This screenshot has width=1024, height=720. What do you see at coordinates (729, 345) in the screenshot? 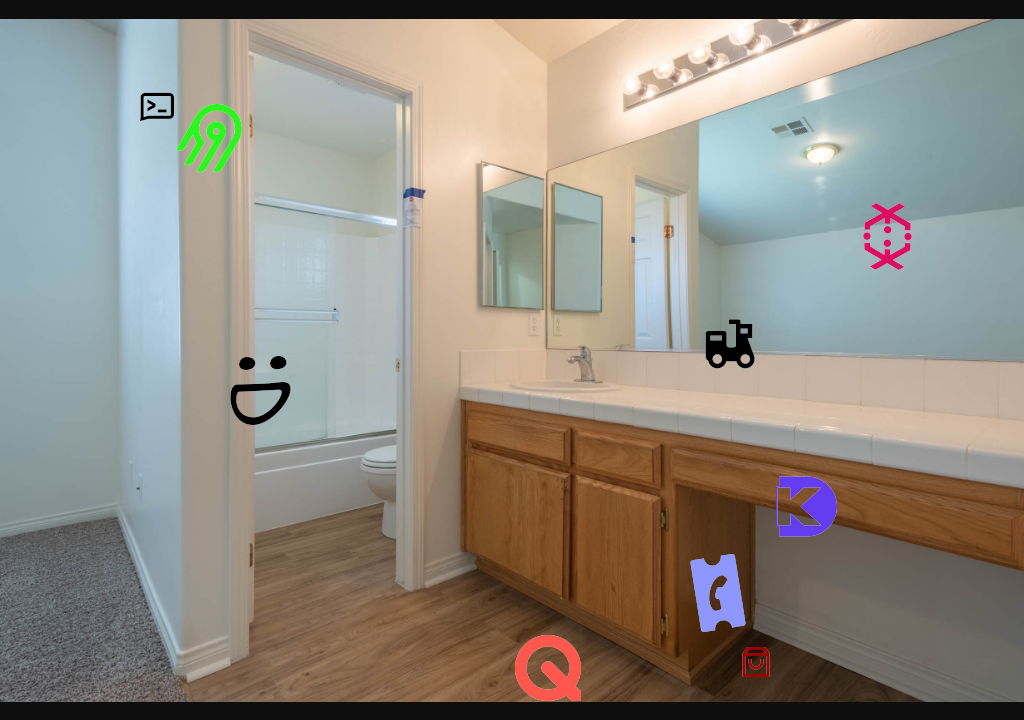
I see `select e-bike as transportation mode` at bounding box center [729, 345].